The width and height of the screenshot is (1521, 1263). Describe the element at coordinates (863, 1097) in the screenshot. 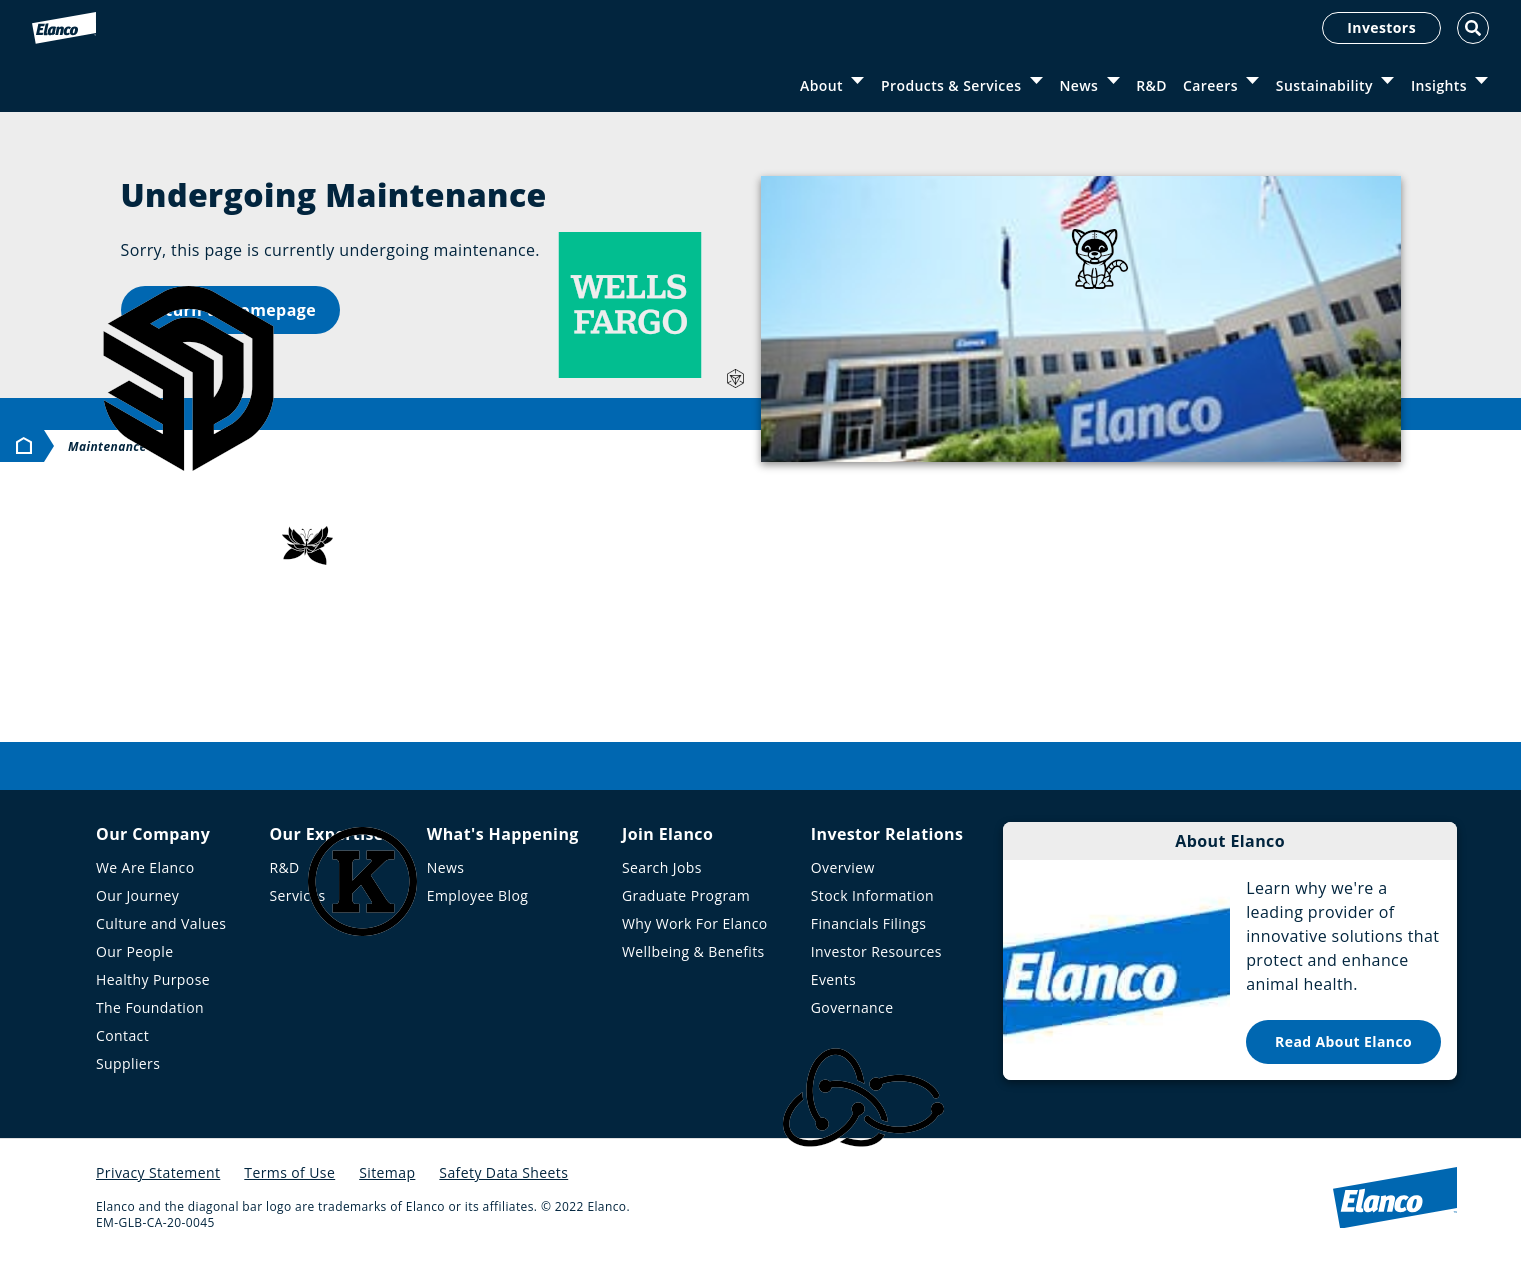

I see `redux-saga library logo` at that location.